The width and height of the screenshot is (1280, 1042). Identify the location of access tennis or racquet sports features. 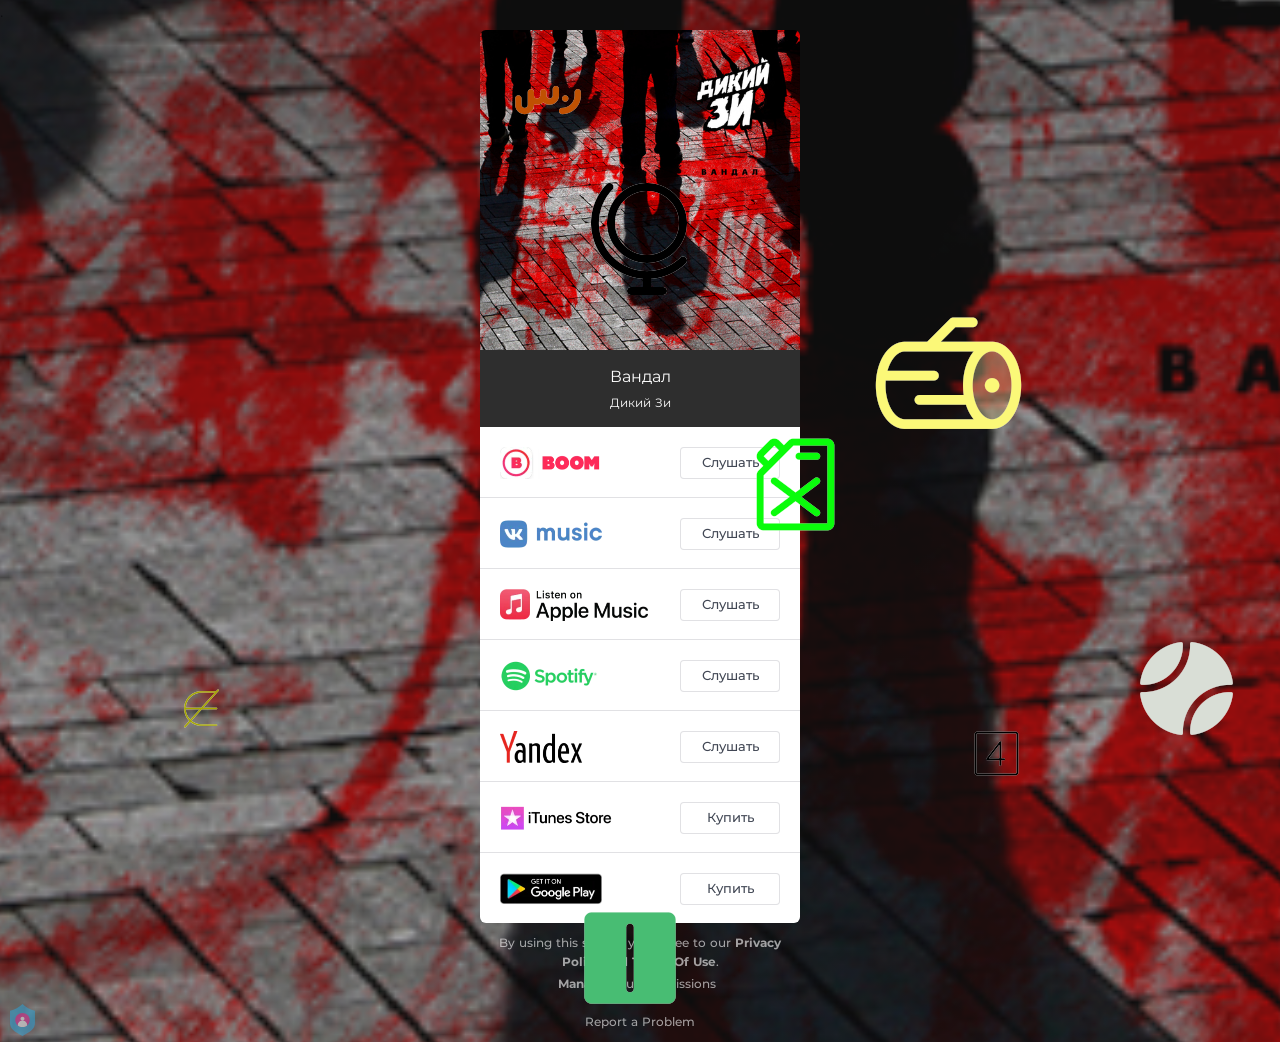
(1186, 688).